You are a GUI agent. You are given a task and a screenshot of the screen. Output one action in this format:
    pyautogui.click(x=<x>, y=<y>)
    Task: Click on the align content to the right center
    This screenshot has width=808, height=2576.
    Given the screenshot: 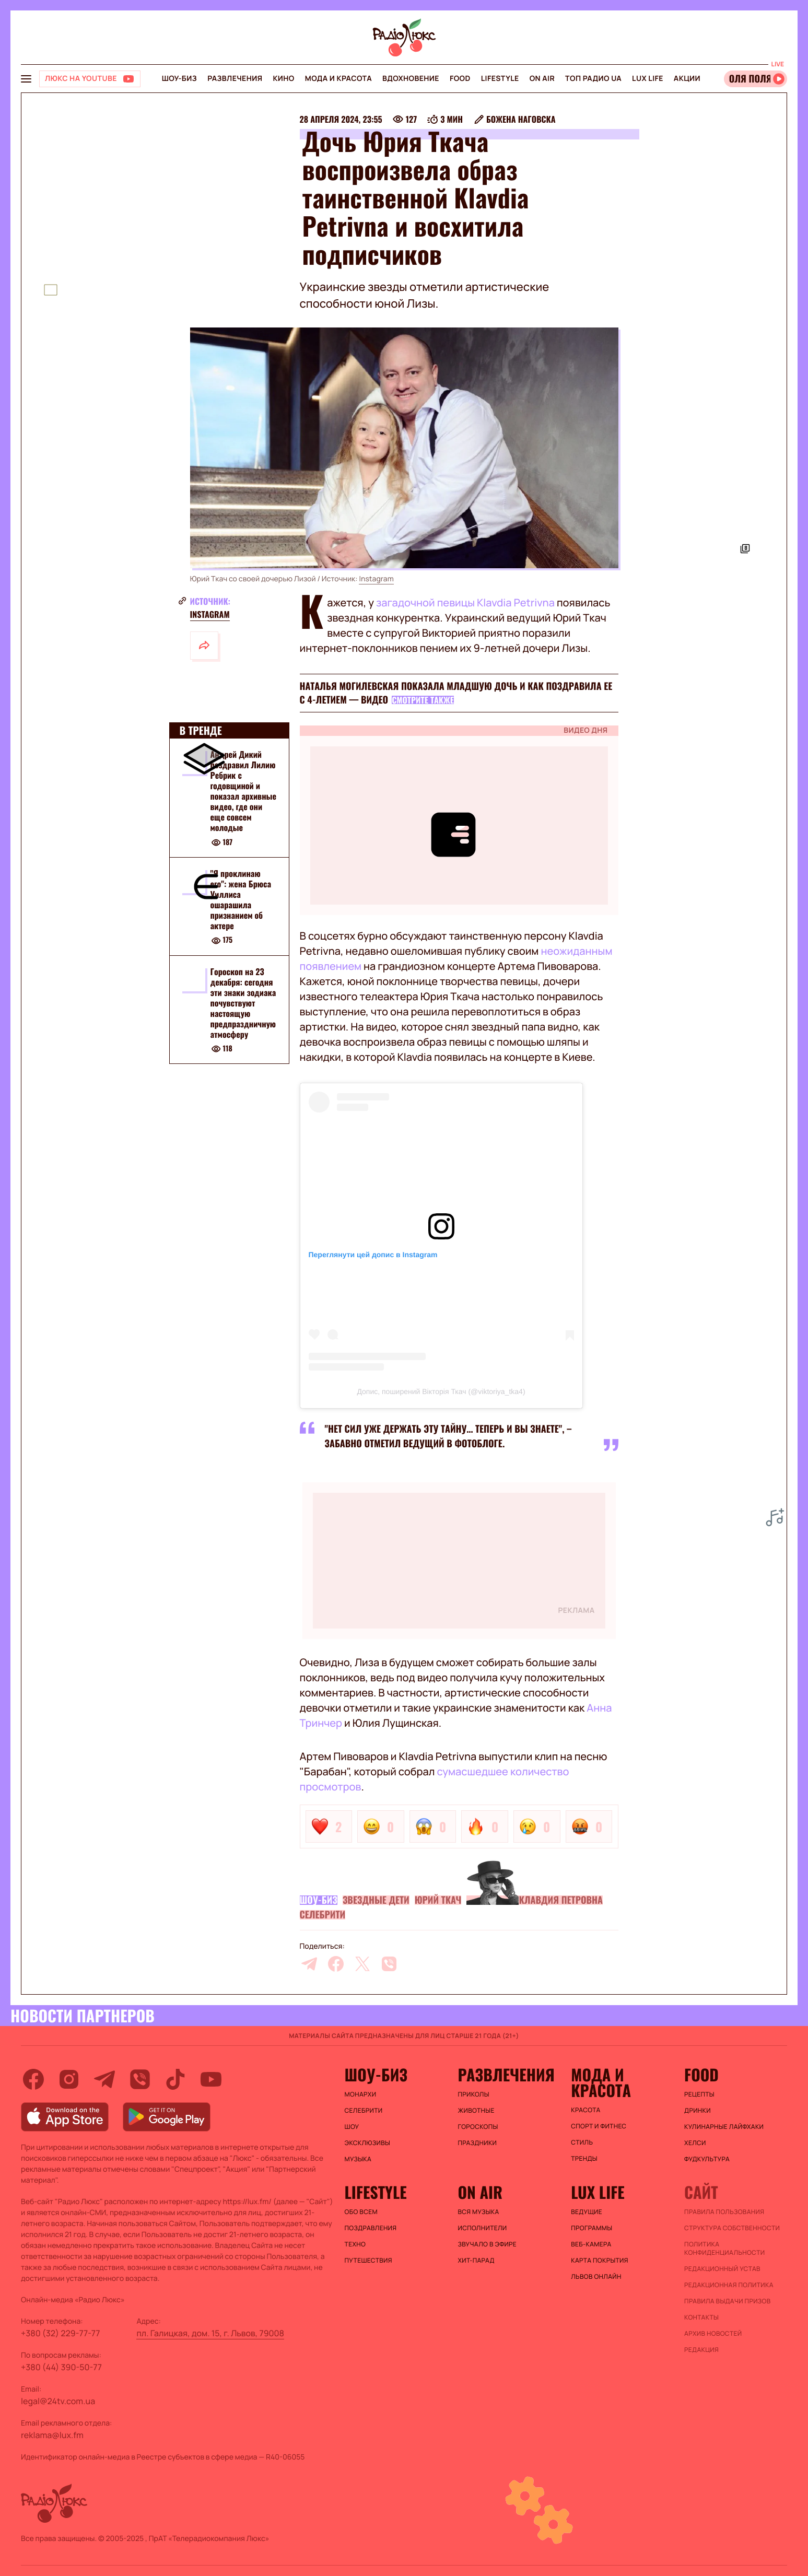 What is the action you would take?
    pyautogui.click(x=453, y=835)
    